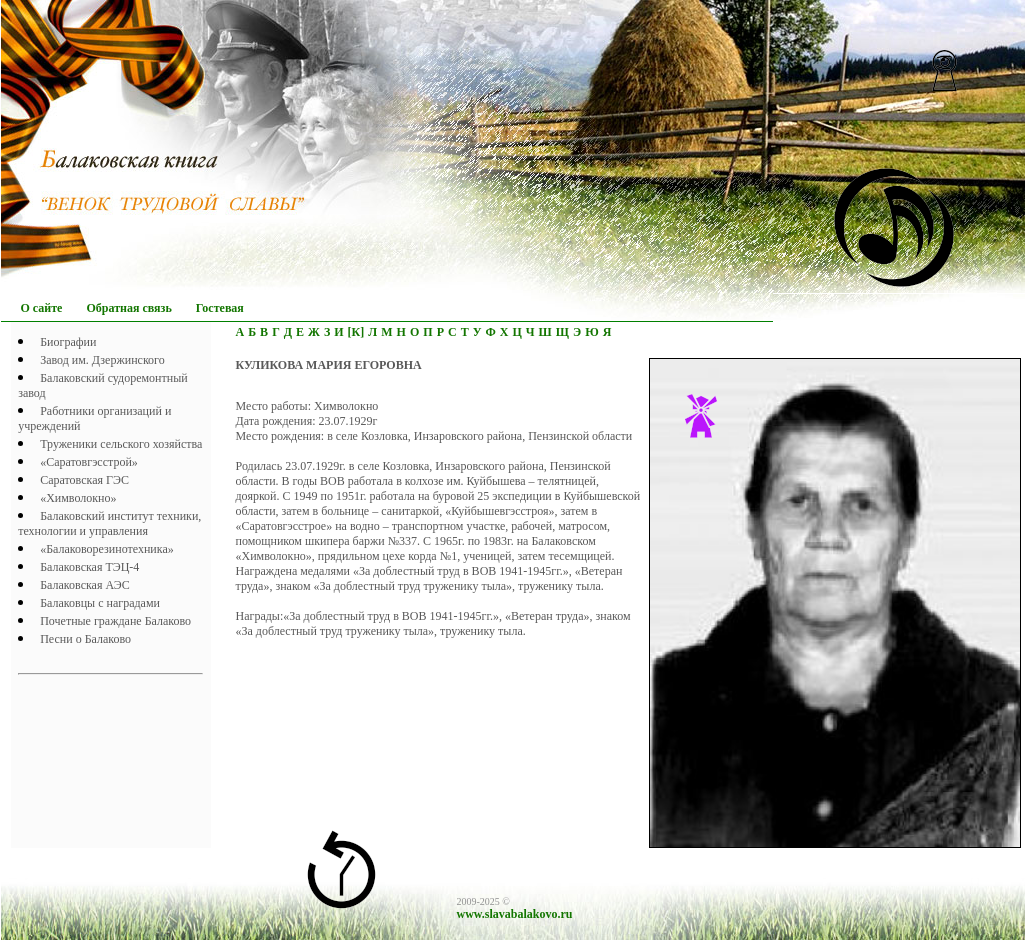  Describe the element at coordinates (894, 228) in the screenshot. I see `cast a music-based spell or ability` at that location.